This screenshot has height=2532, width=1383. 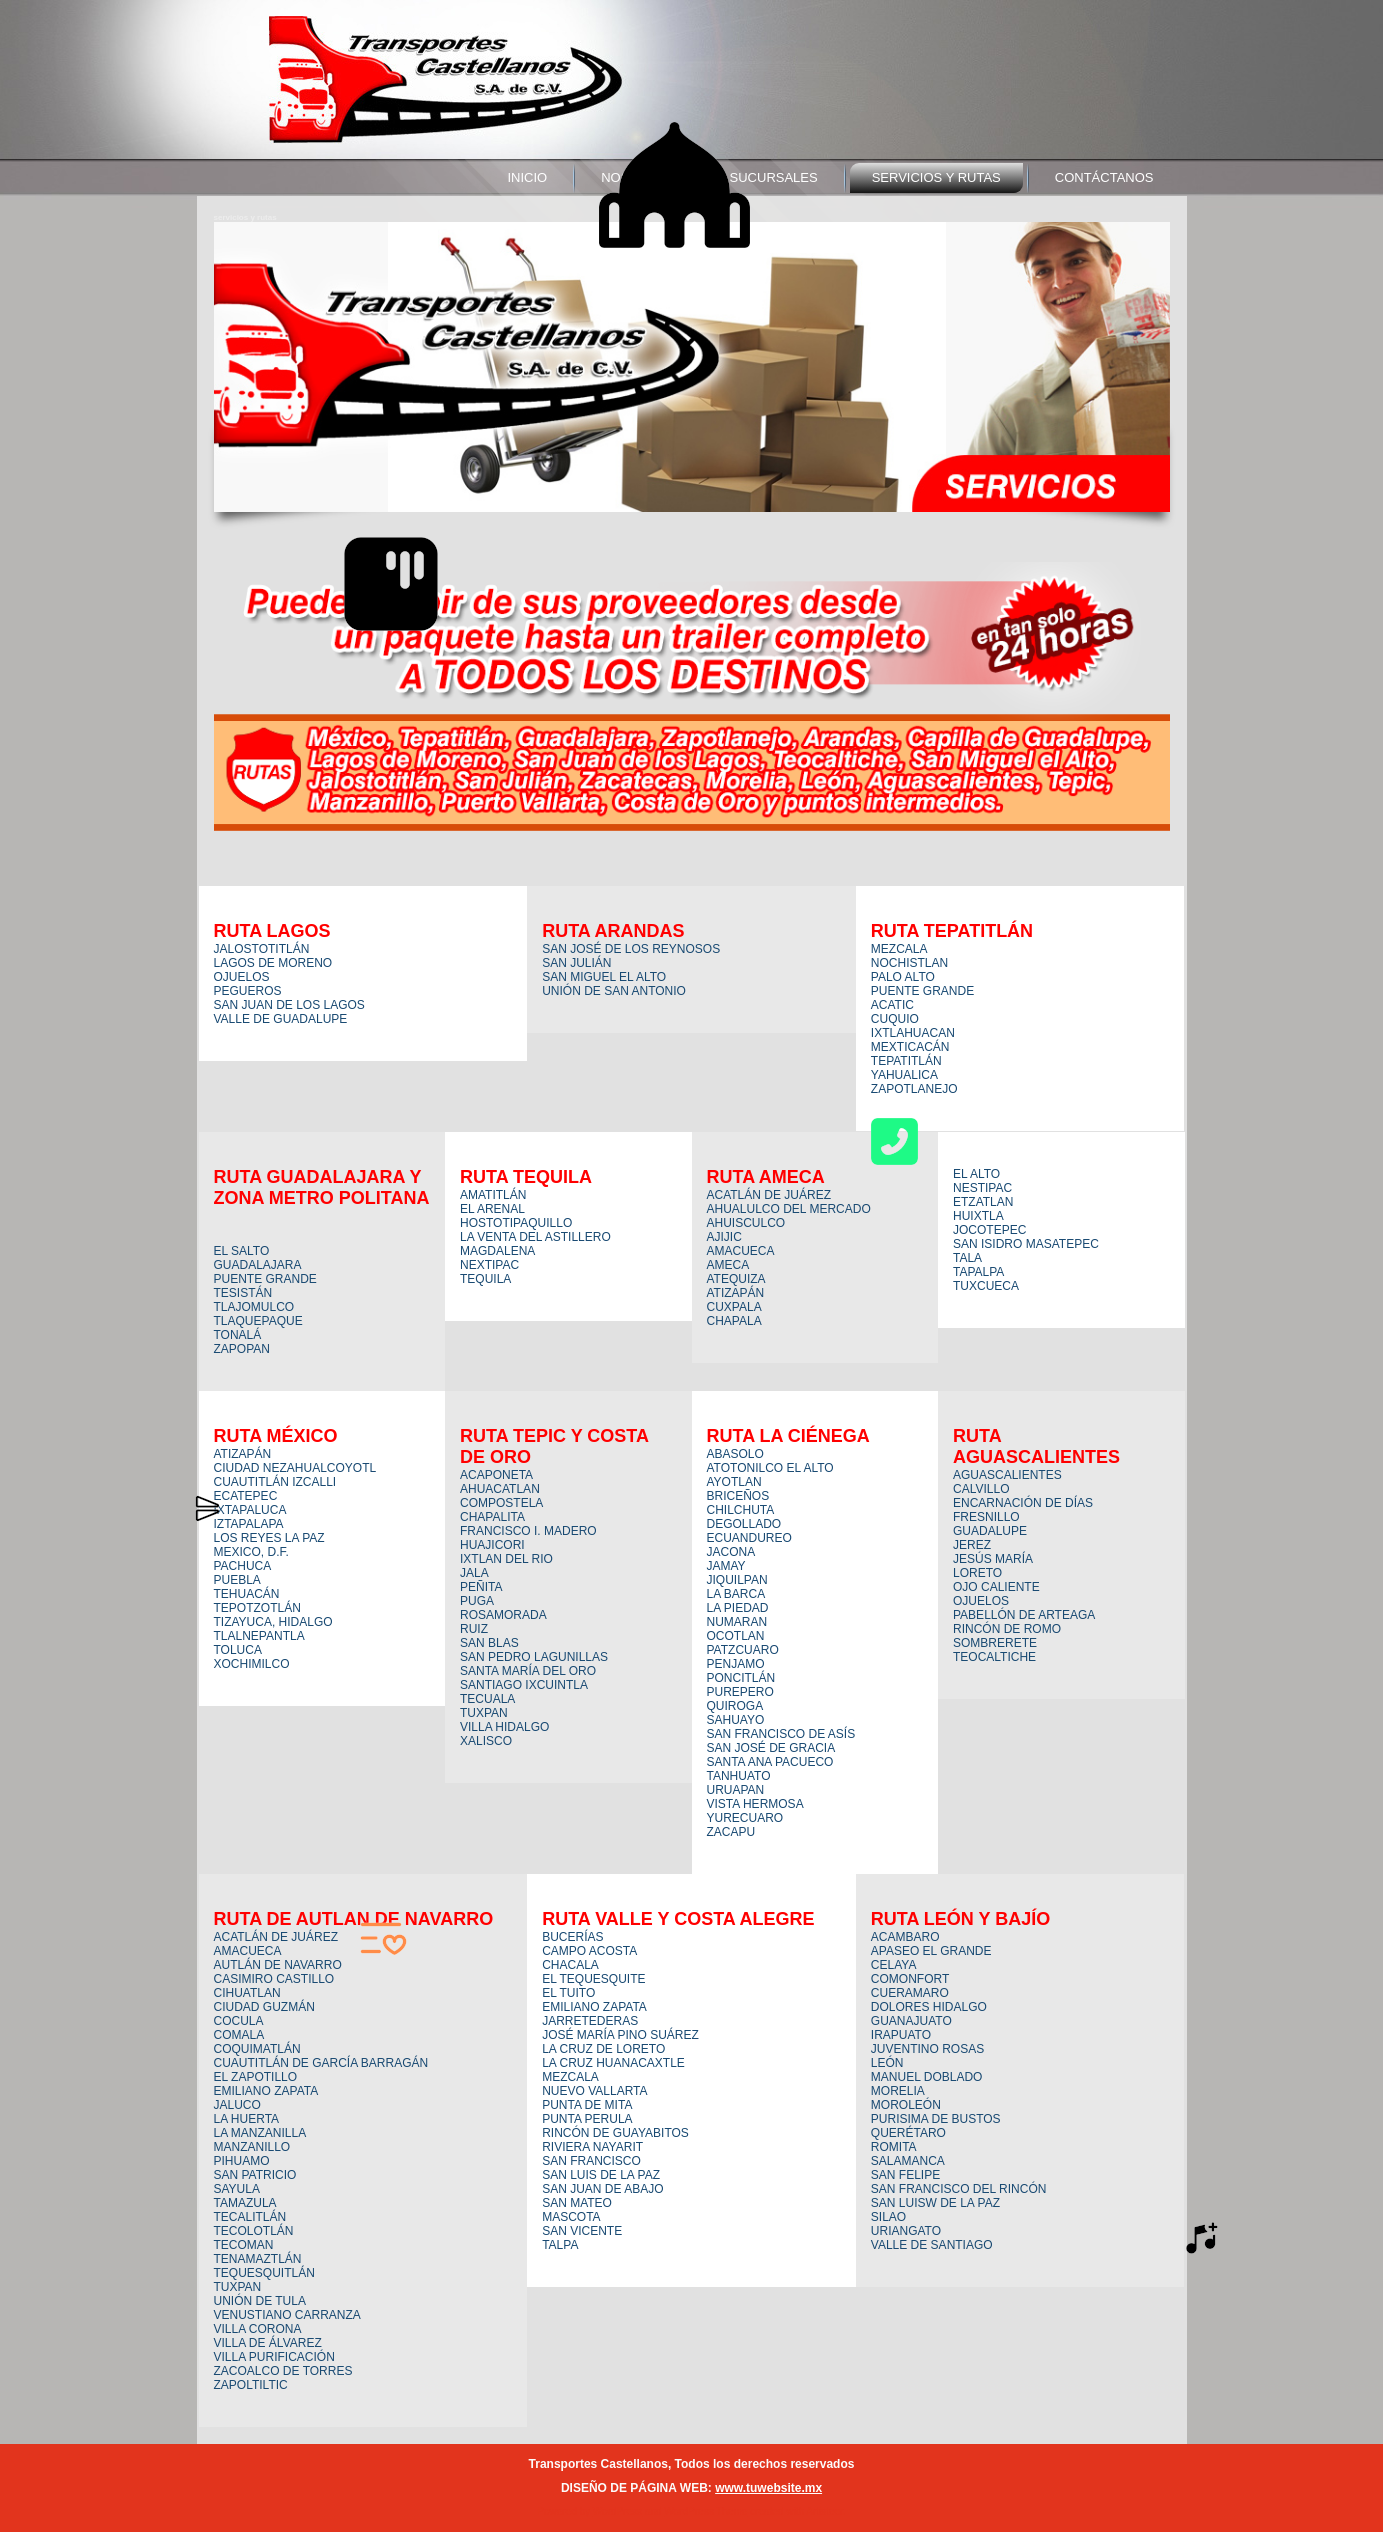 What do you see at coordinates (381, 1938) in the screenshot?
I see `view your favorites list` at bounding box center [381, 1938].